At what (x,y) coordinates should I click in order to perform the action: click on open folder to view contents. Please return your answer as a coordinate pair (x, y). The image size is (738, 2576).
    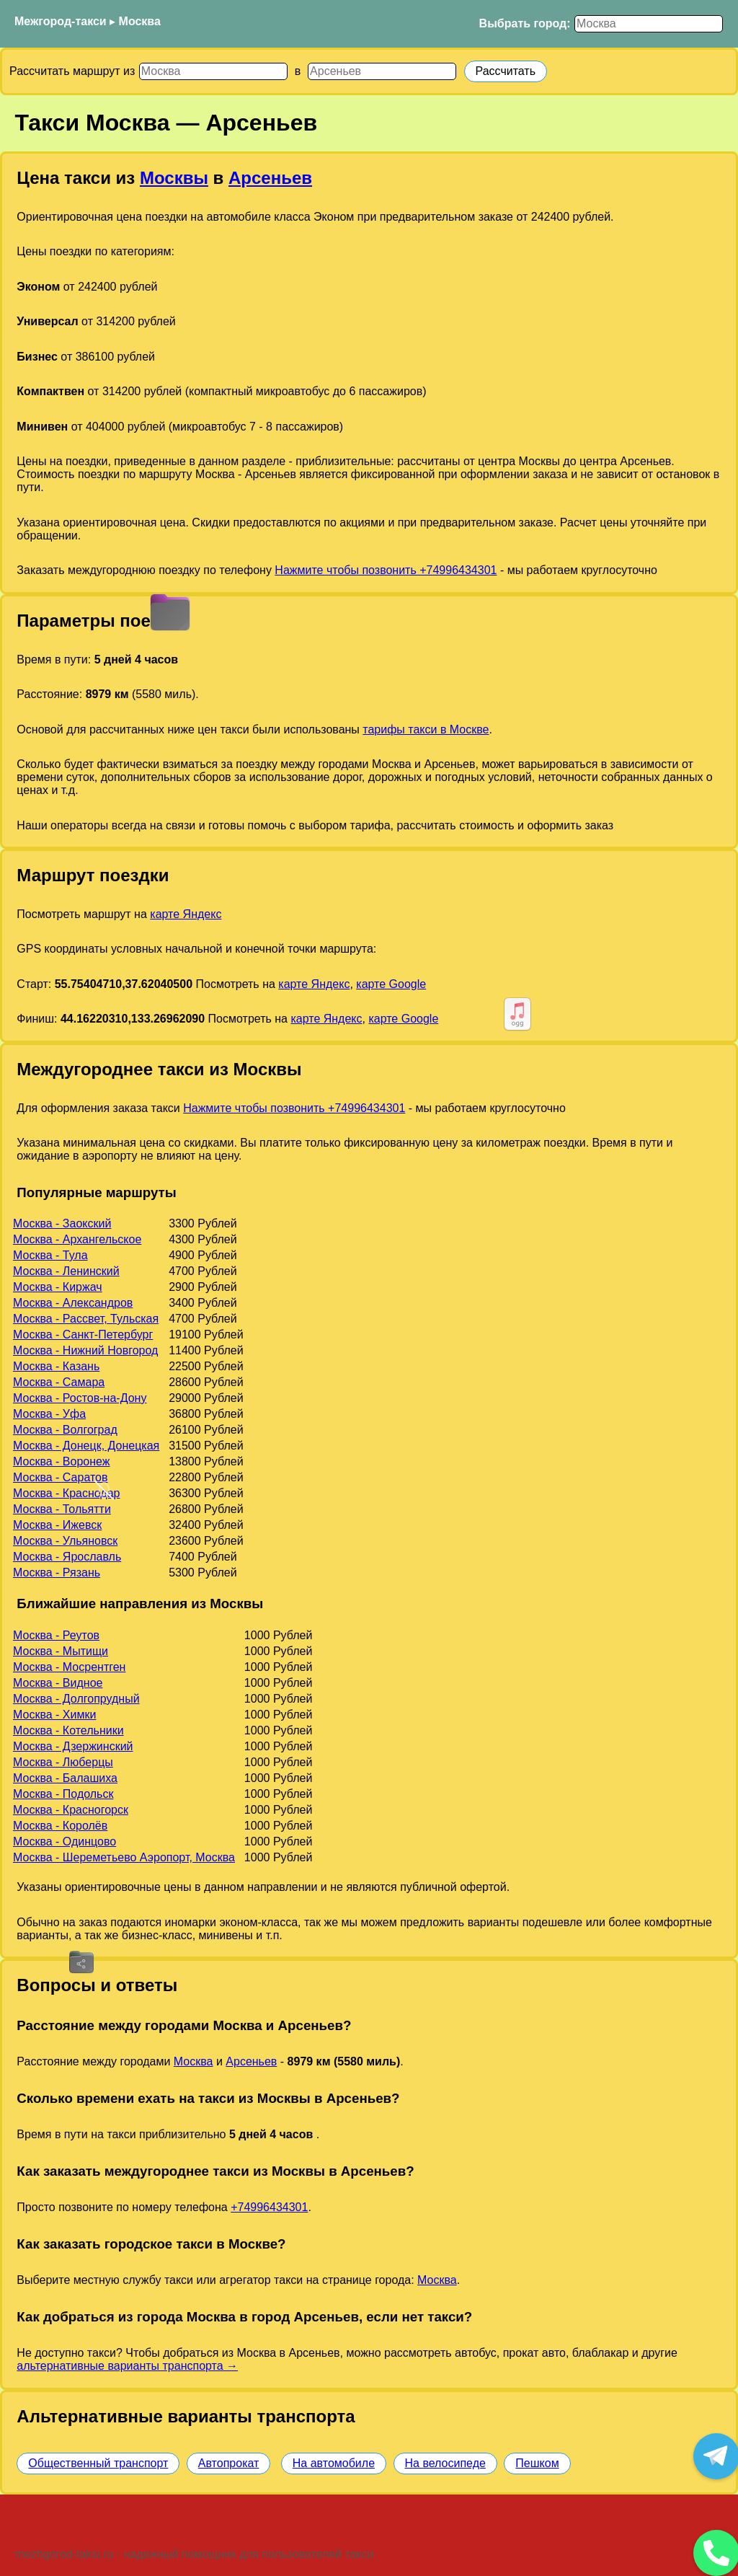
    Looking at the image, I should click on (170, 612).